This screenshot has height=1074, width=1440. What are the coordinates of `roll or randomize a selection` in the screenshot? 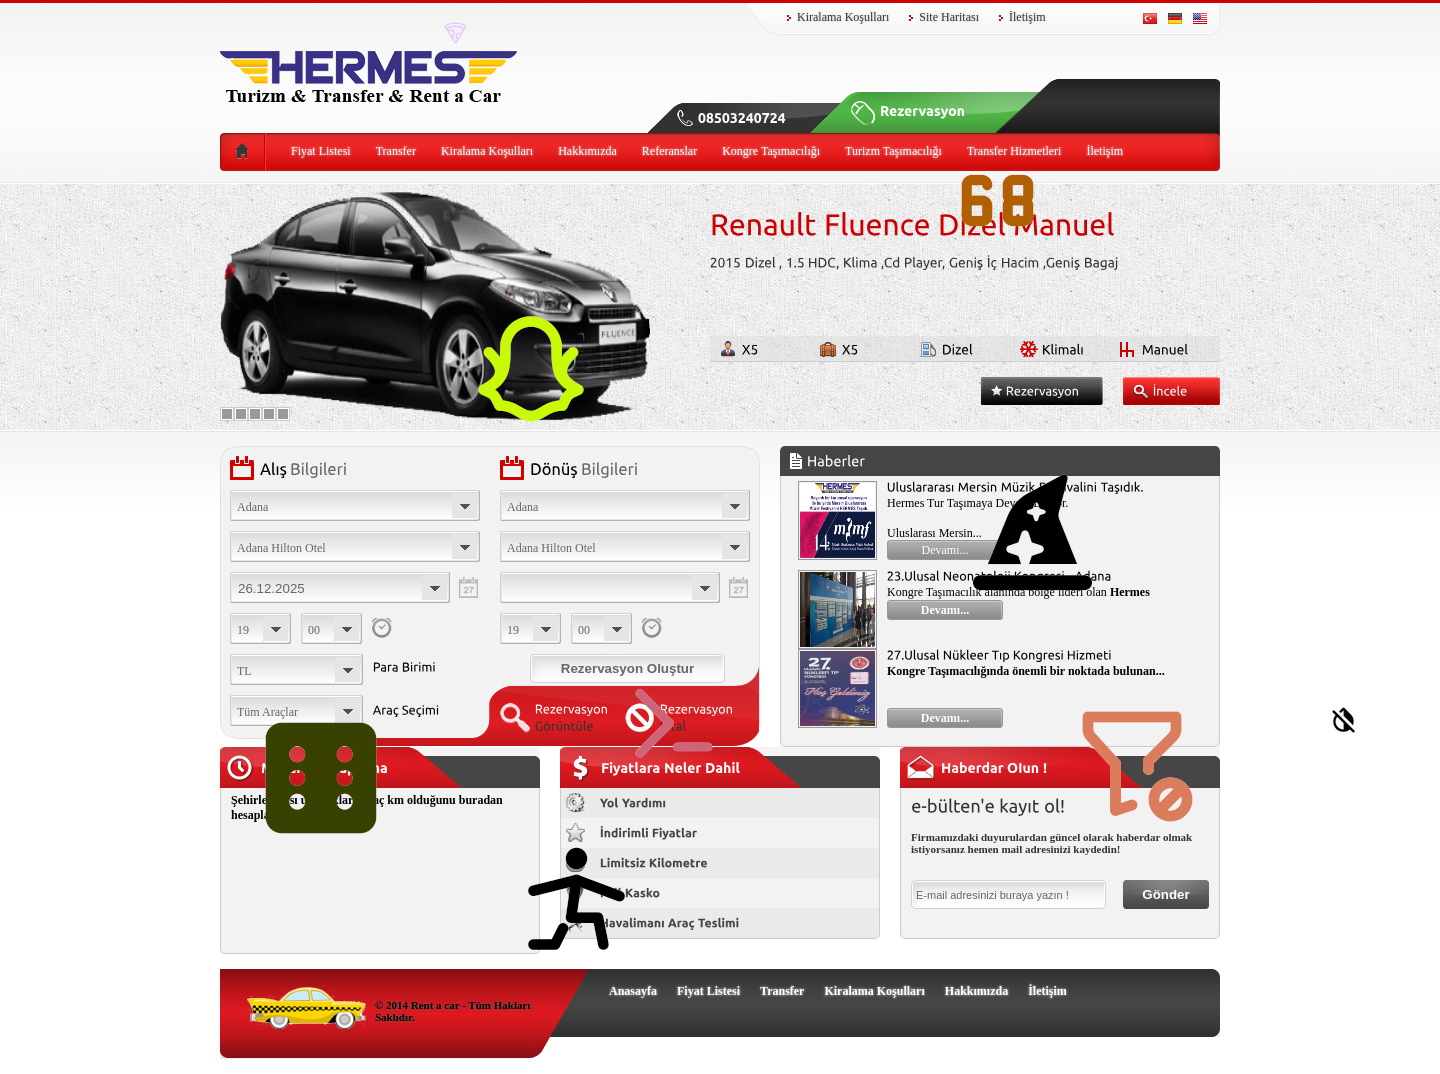 It's located at (321, 778).